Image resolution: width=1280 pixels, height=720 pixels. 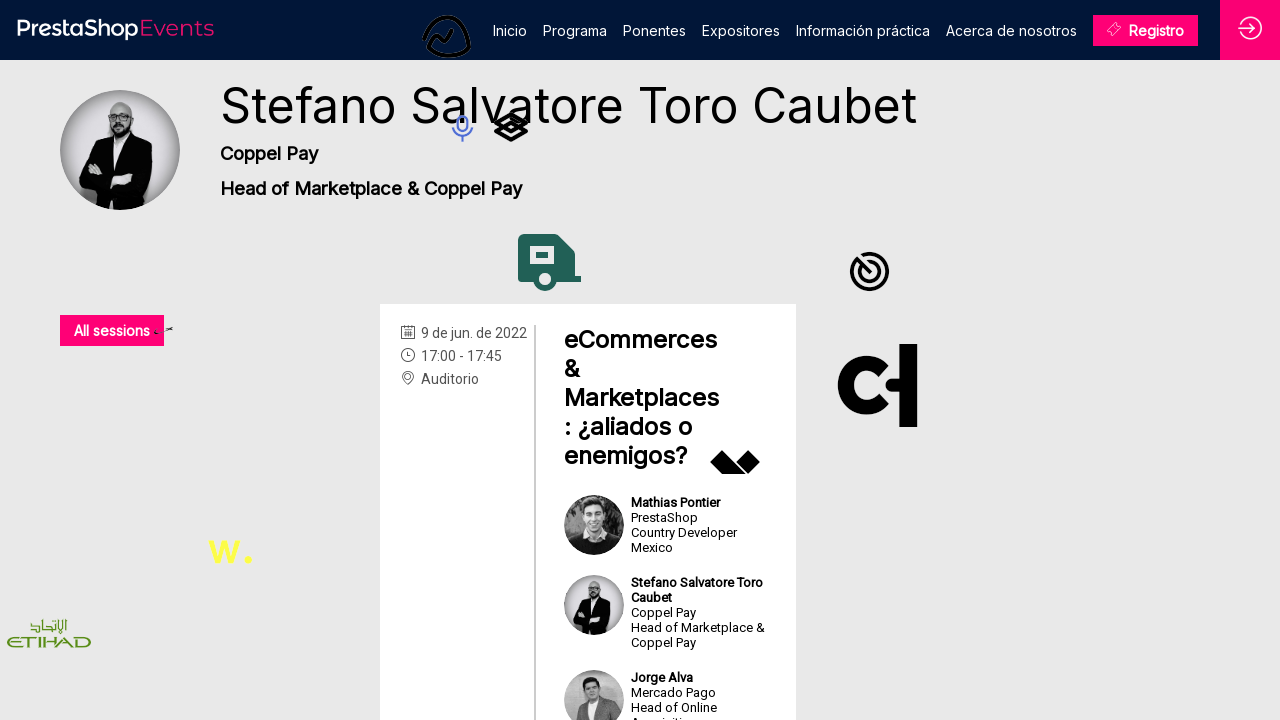 I want to click on scan a QR code or barcode, so click(x=869, y=271).